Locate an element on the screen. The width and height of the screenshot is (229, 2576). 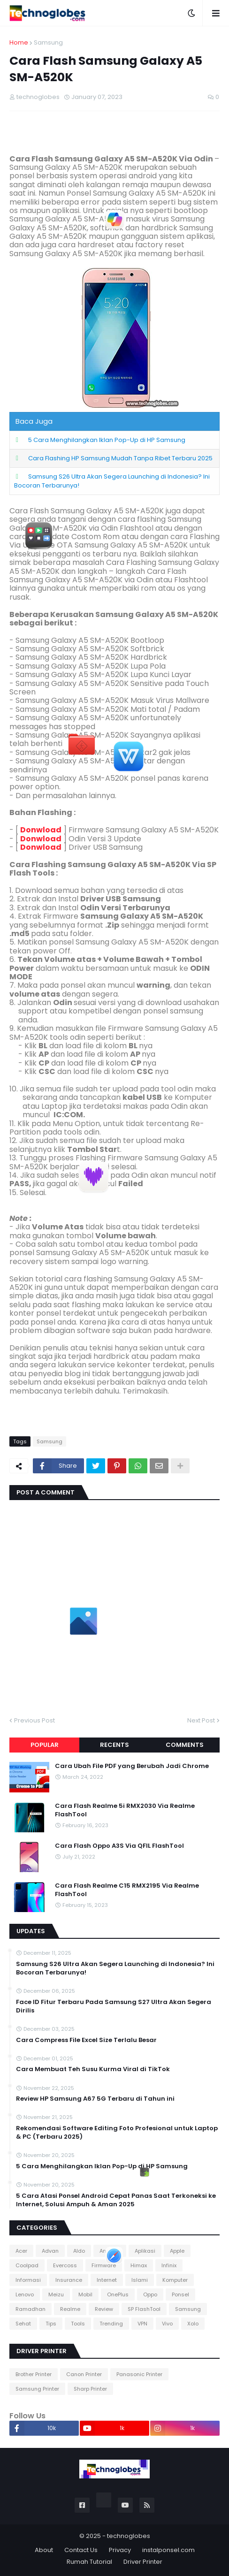
open the web browser app is located at coordinates (114, 2256).